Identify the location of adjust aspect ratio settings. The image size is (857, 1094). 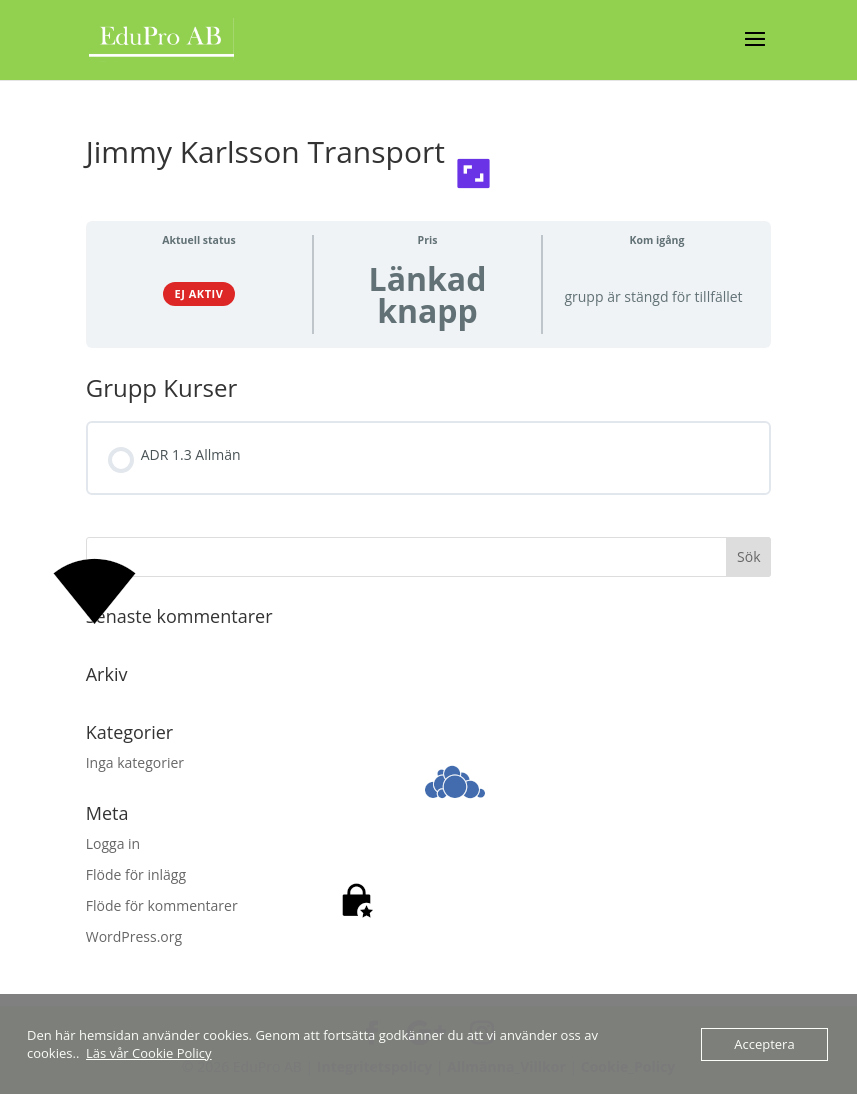
(473, 173).